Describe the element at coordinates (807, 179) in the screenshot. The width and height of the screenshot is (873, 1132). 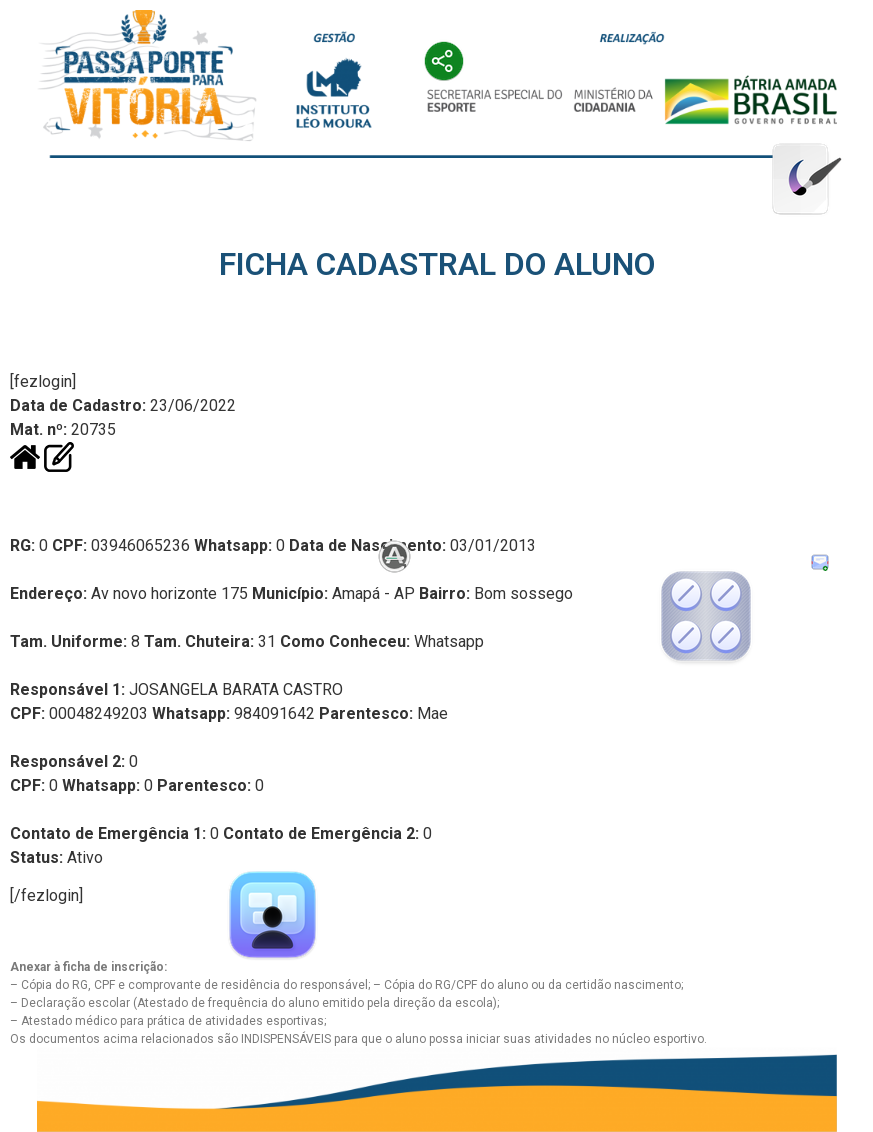
I see `create a new application or software project` at that location.